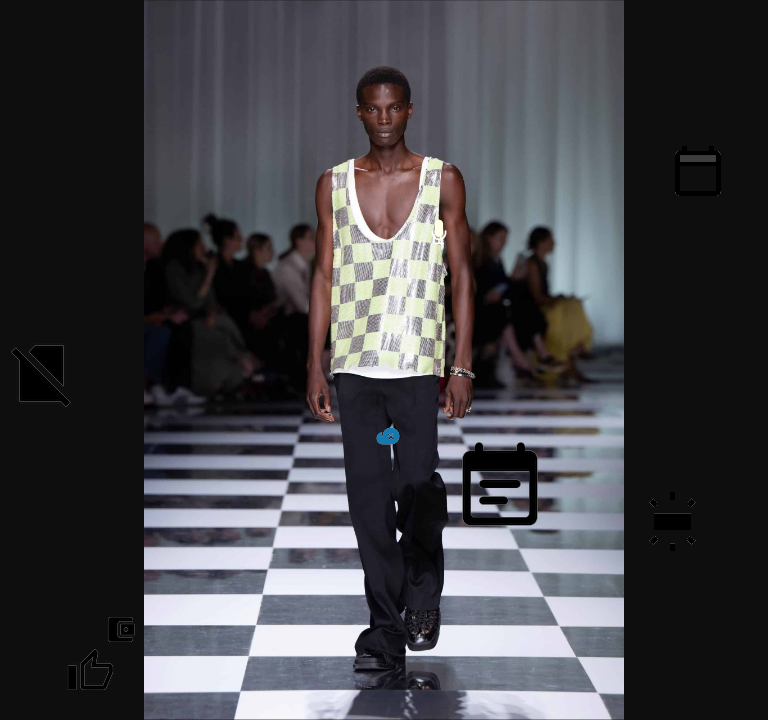  Describe the element at coordinates (439, 232) in the screenshot. I see `tap to start voice input` at that location.